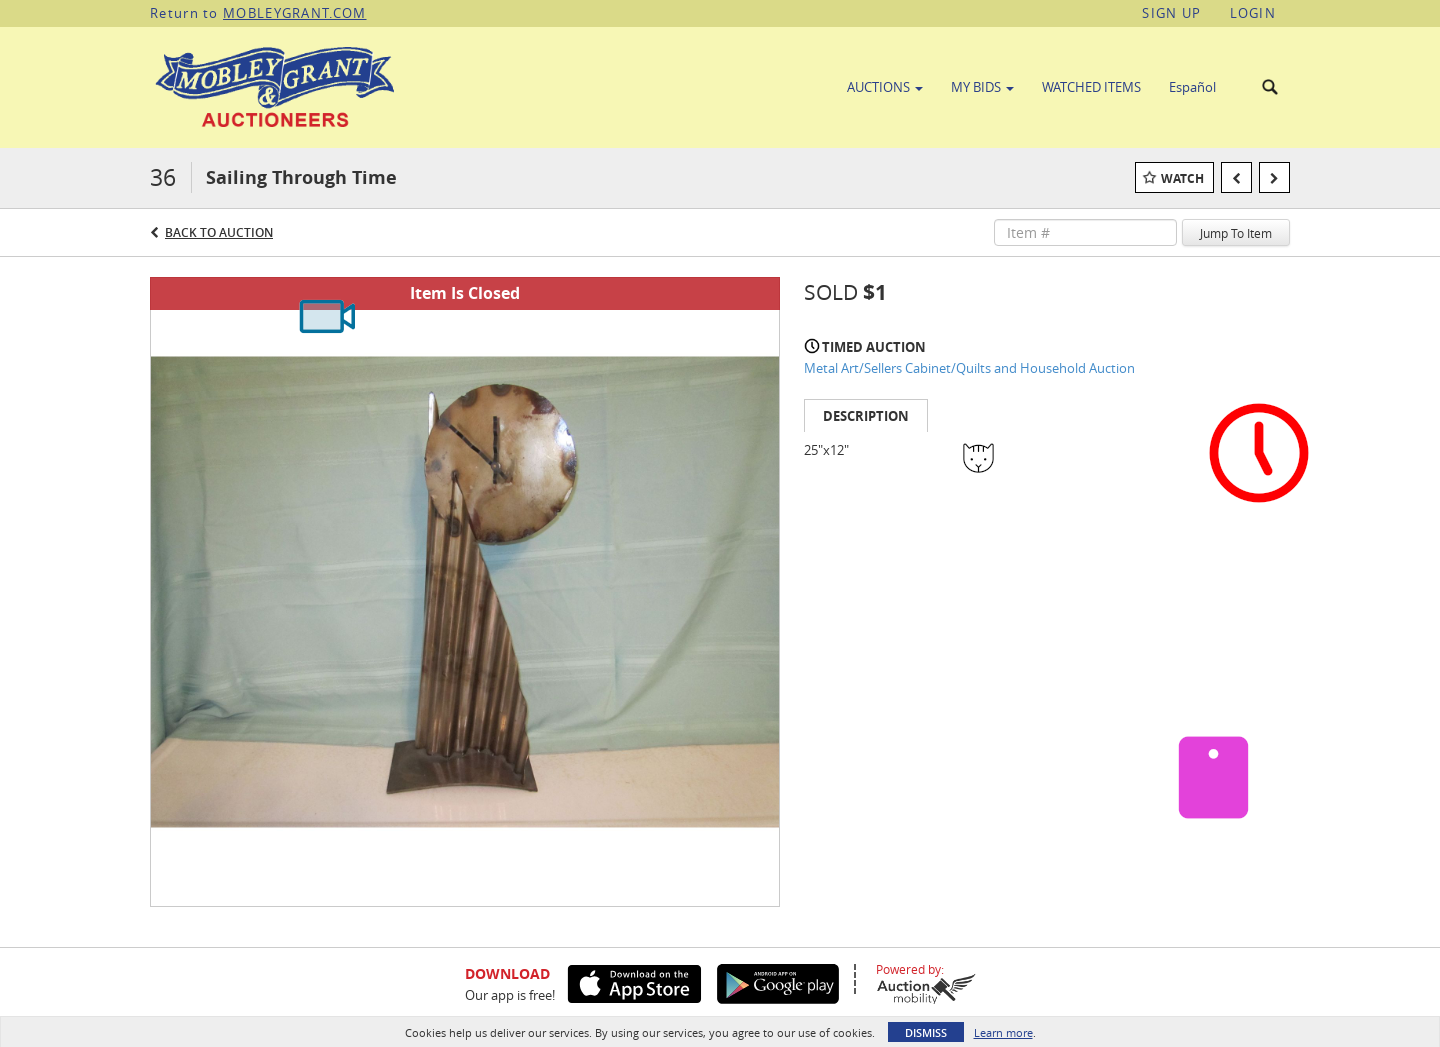 This screenshot has width=1440, height=1047. I want to click on access tablet camera settings, so click(1213, 777).